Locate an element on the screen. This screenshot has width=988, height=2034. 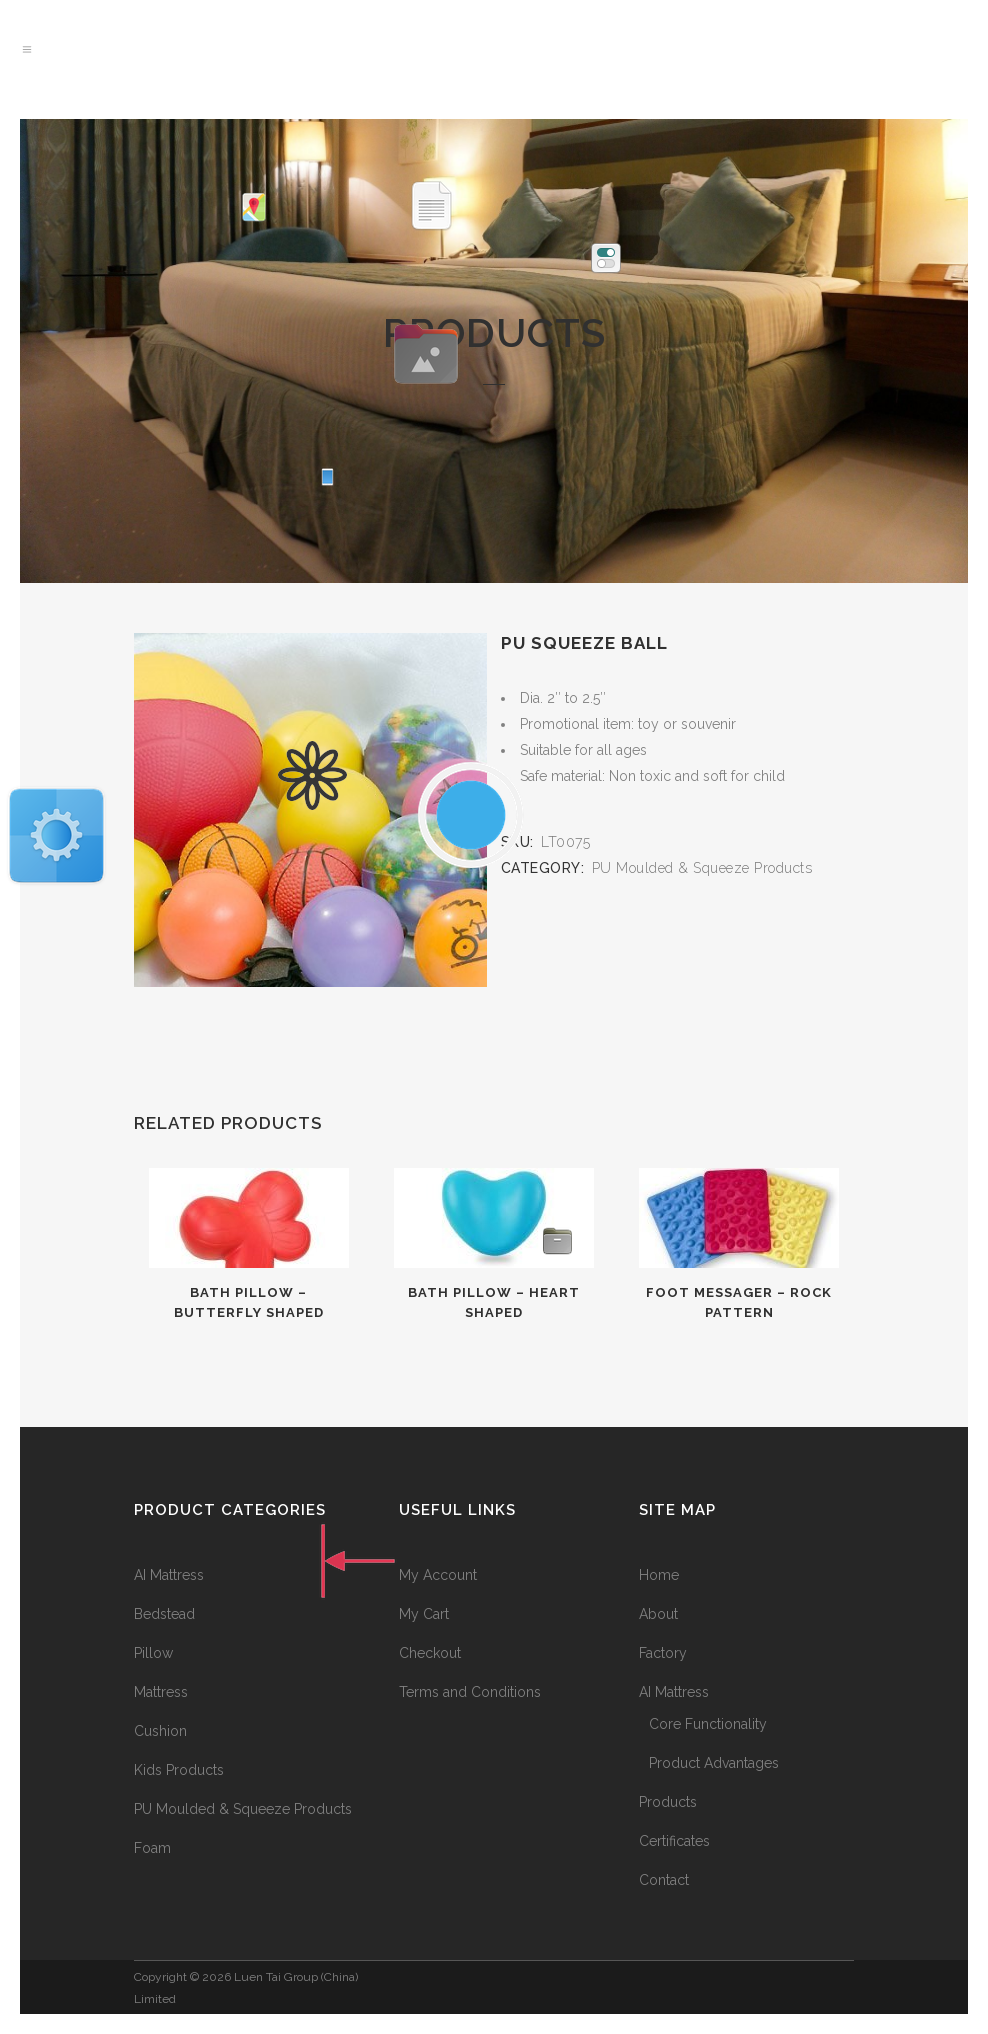
configure default applications for your system is located at coordinates (56, 835).